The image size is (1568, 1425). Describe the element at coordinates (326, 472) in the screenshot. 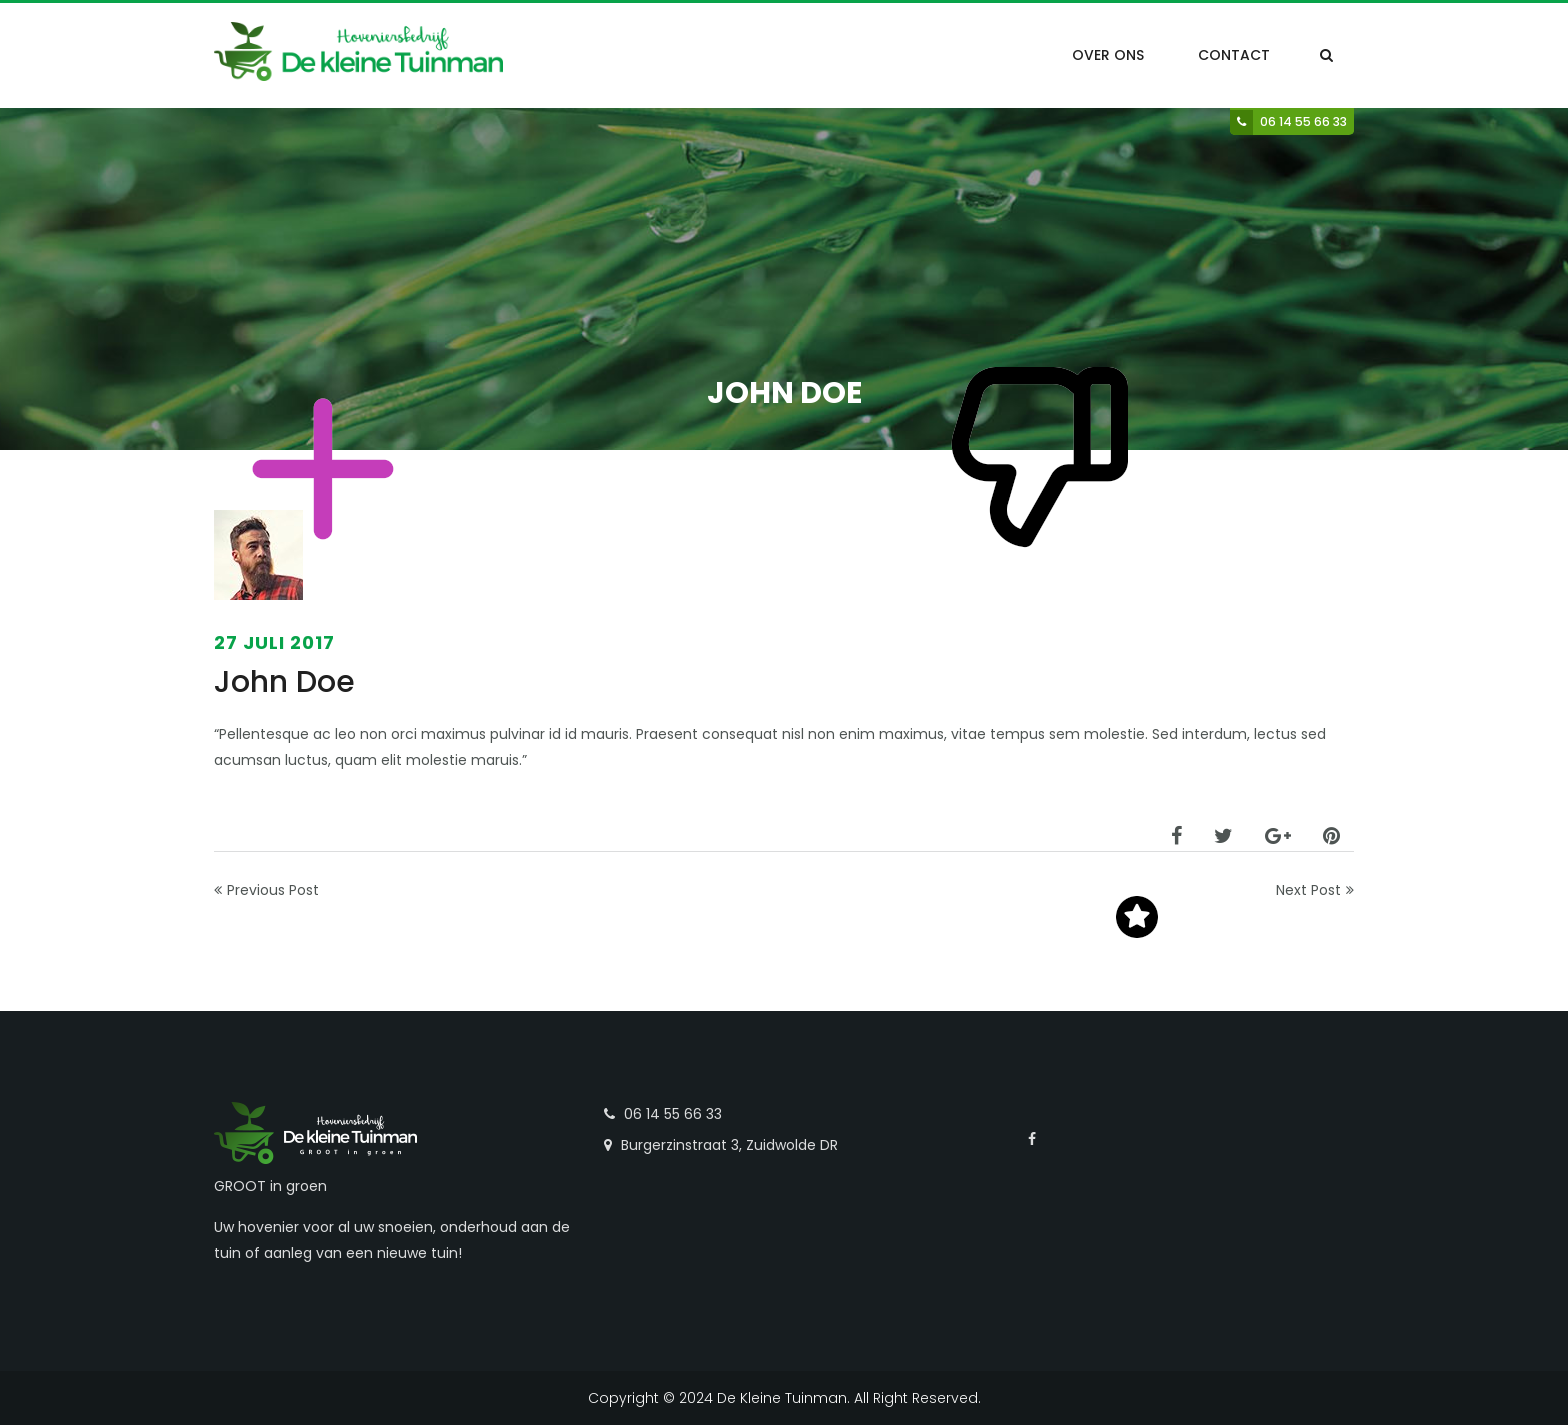

I see `add a new item` at that location.